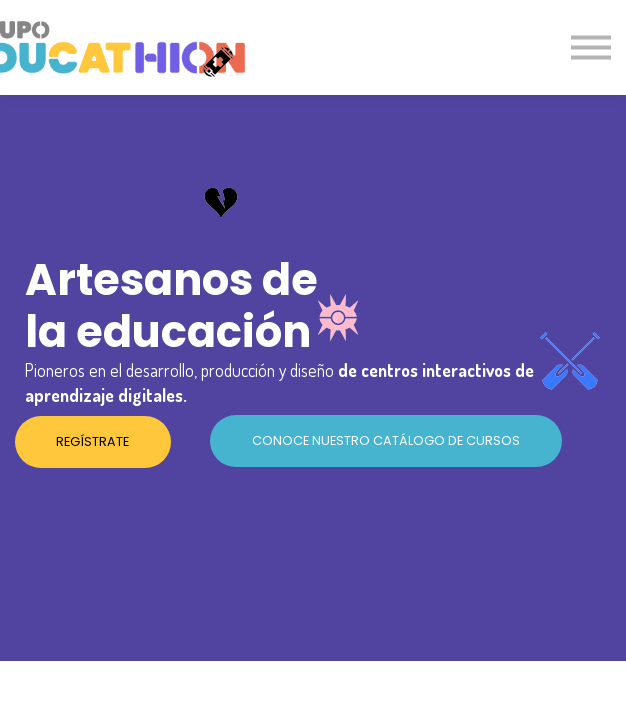  Describe the element at coordinates (338, 318) in the screenshot. I see `select spiked shell item or armor in game inventory` at that location.